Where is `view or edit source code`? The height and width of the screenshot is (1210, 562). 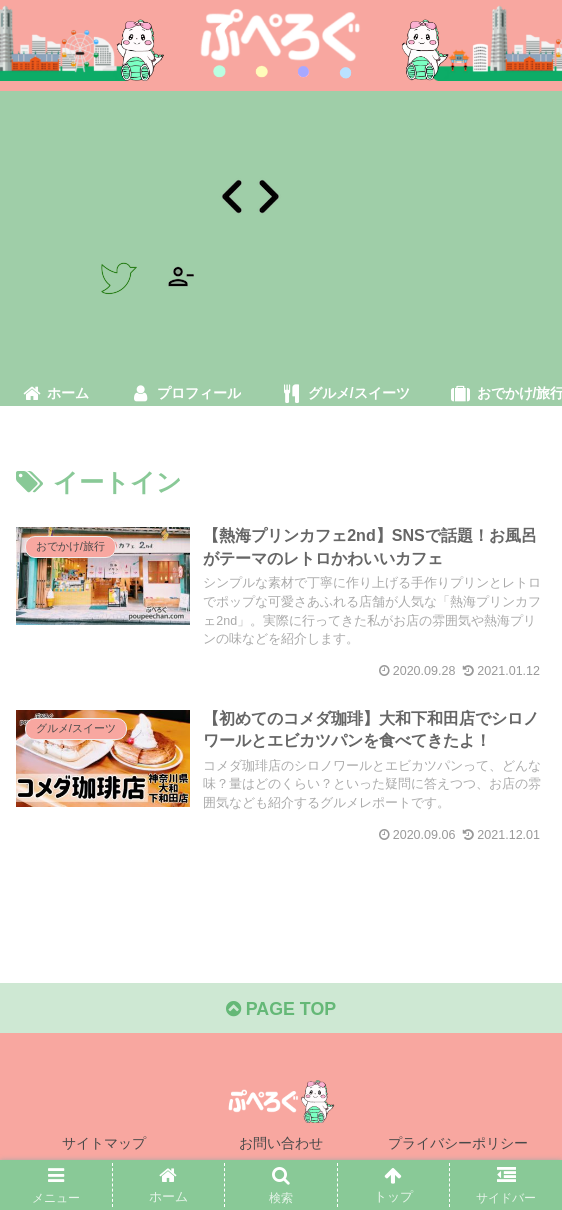
view or edit source code is located at coordinates (250, 196).